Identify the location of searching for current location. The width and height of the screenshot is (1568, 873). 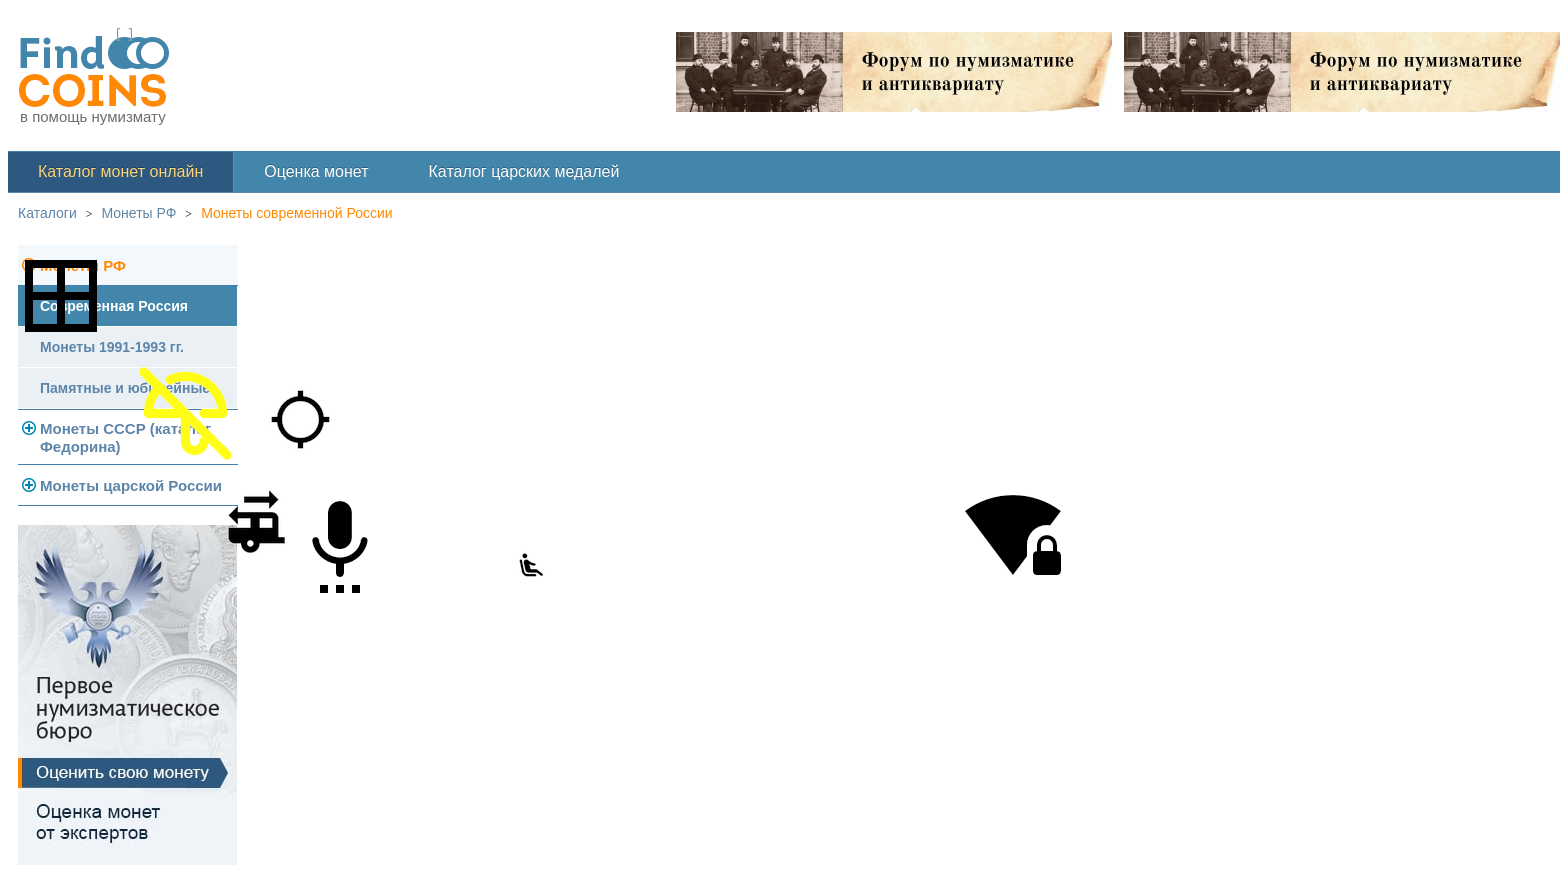
(300, 419).